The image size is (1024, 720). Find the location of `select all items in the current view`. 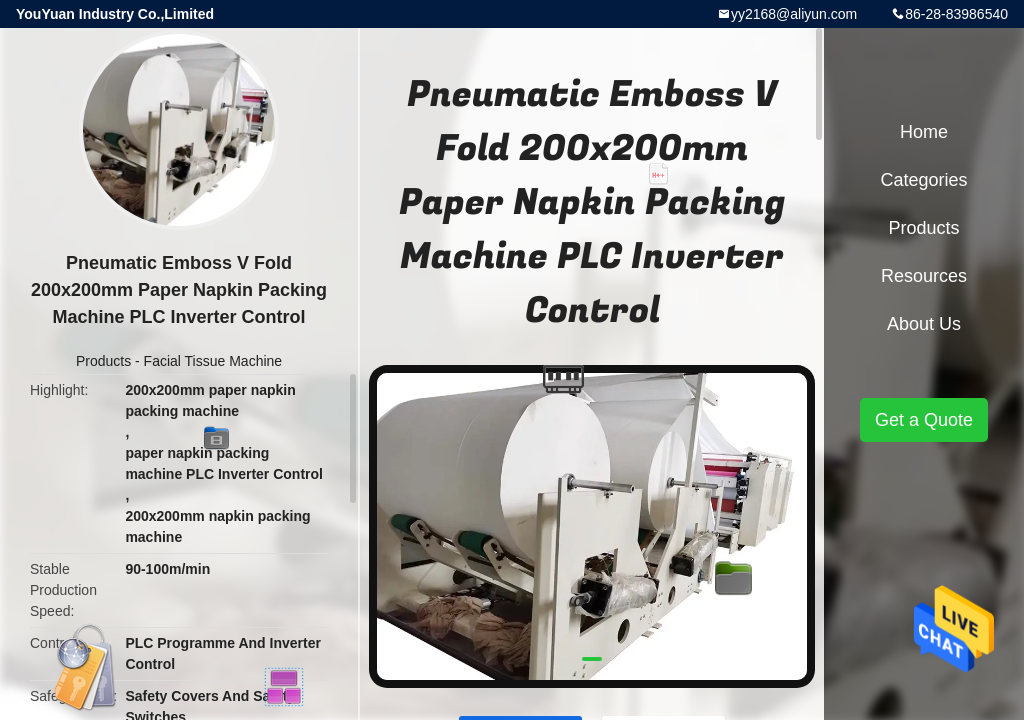

select all items in the current view is located at coordinates (284, 687).